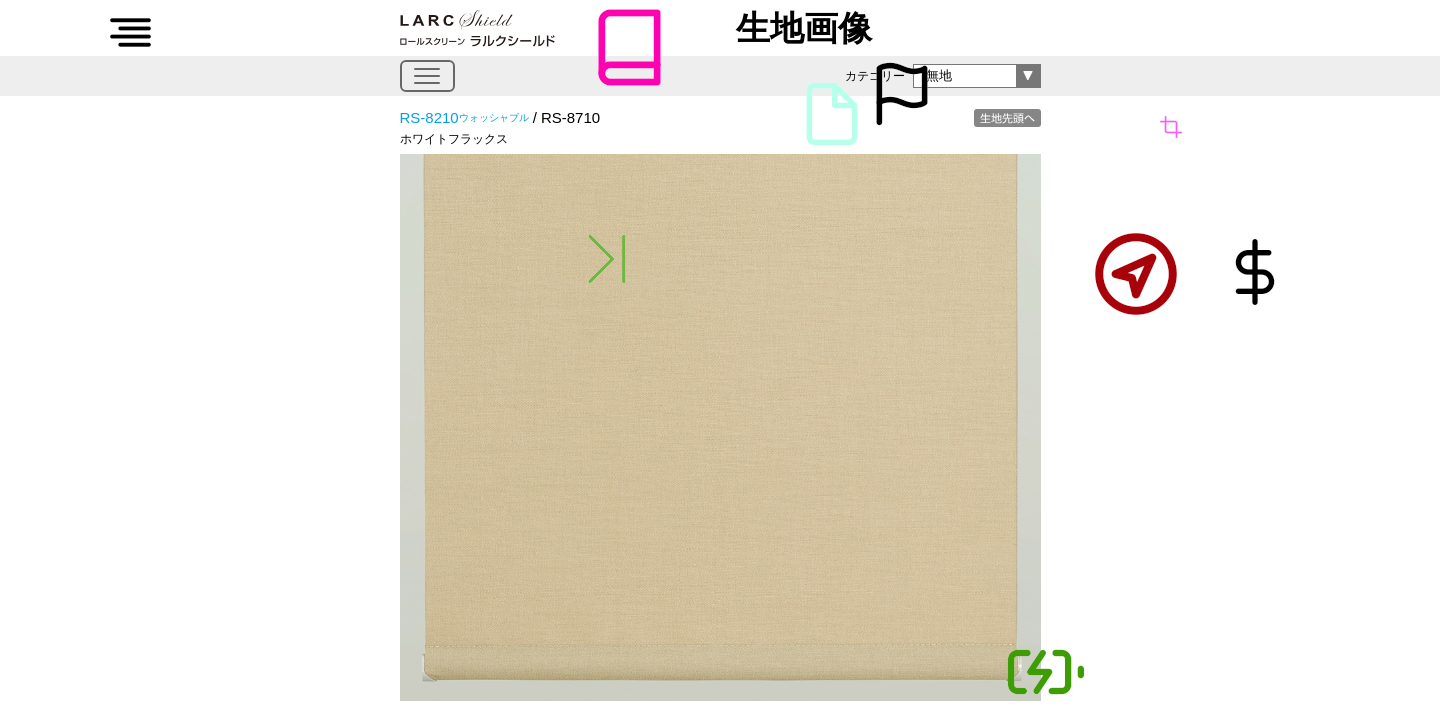 Image resolution: width=1440 pixels, height=720 pixels. I want to click on view payment or pricing details, so click(1255, 272).